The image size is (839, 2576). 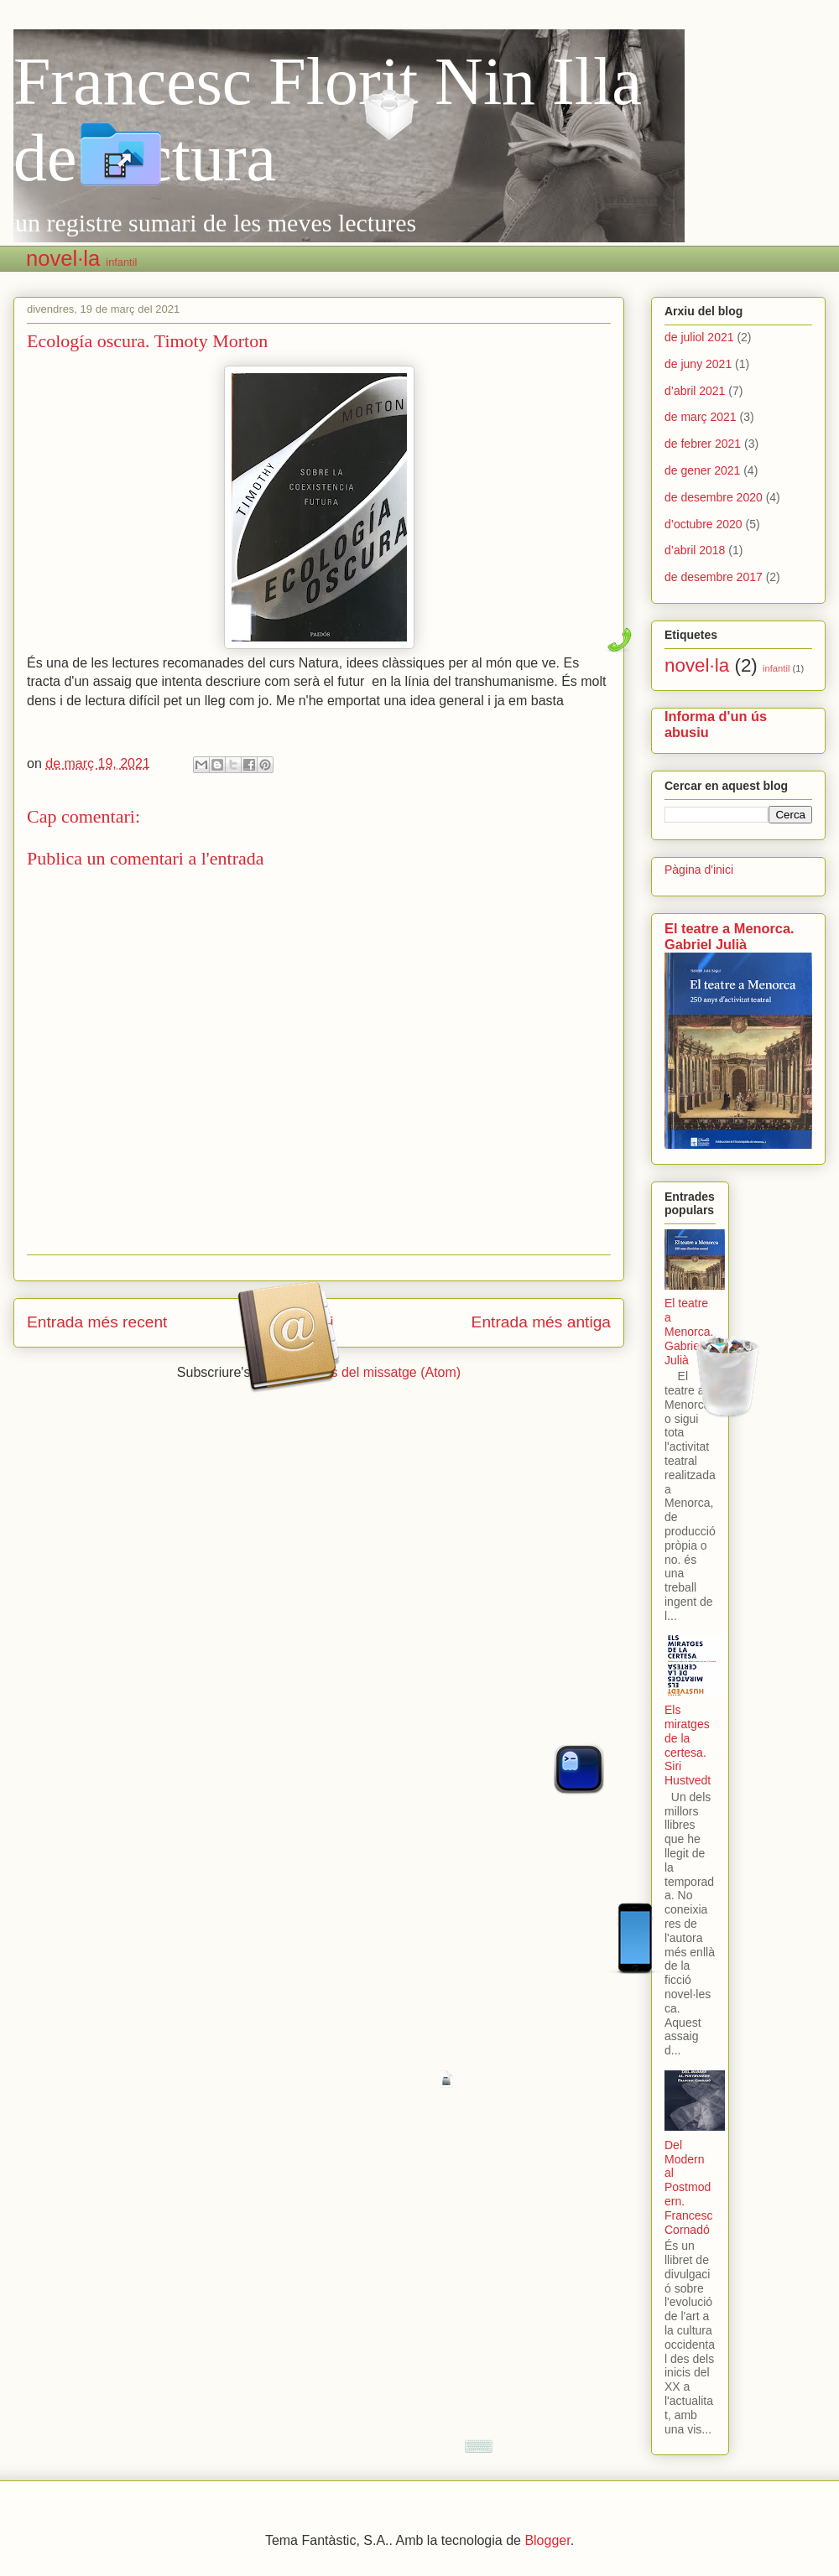 What do you see at coordinates (120, 156) in the screenshot?
I see `folder containing video to image conversion files` at bounding box center [120, 156].